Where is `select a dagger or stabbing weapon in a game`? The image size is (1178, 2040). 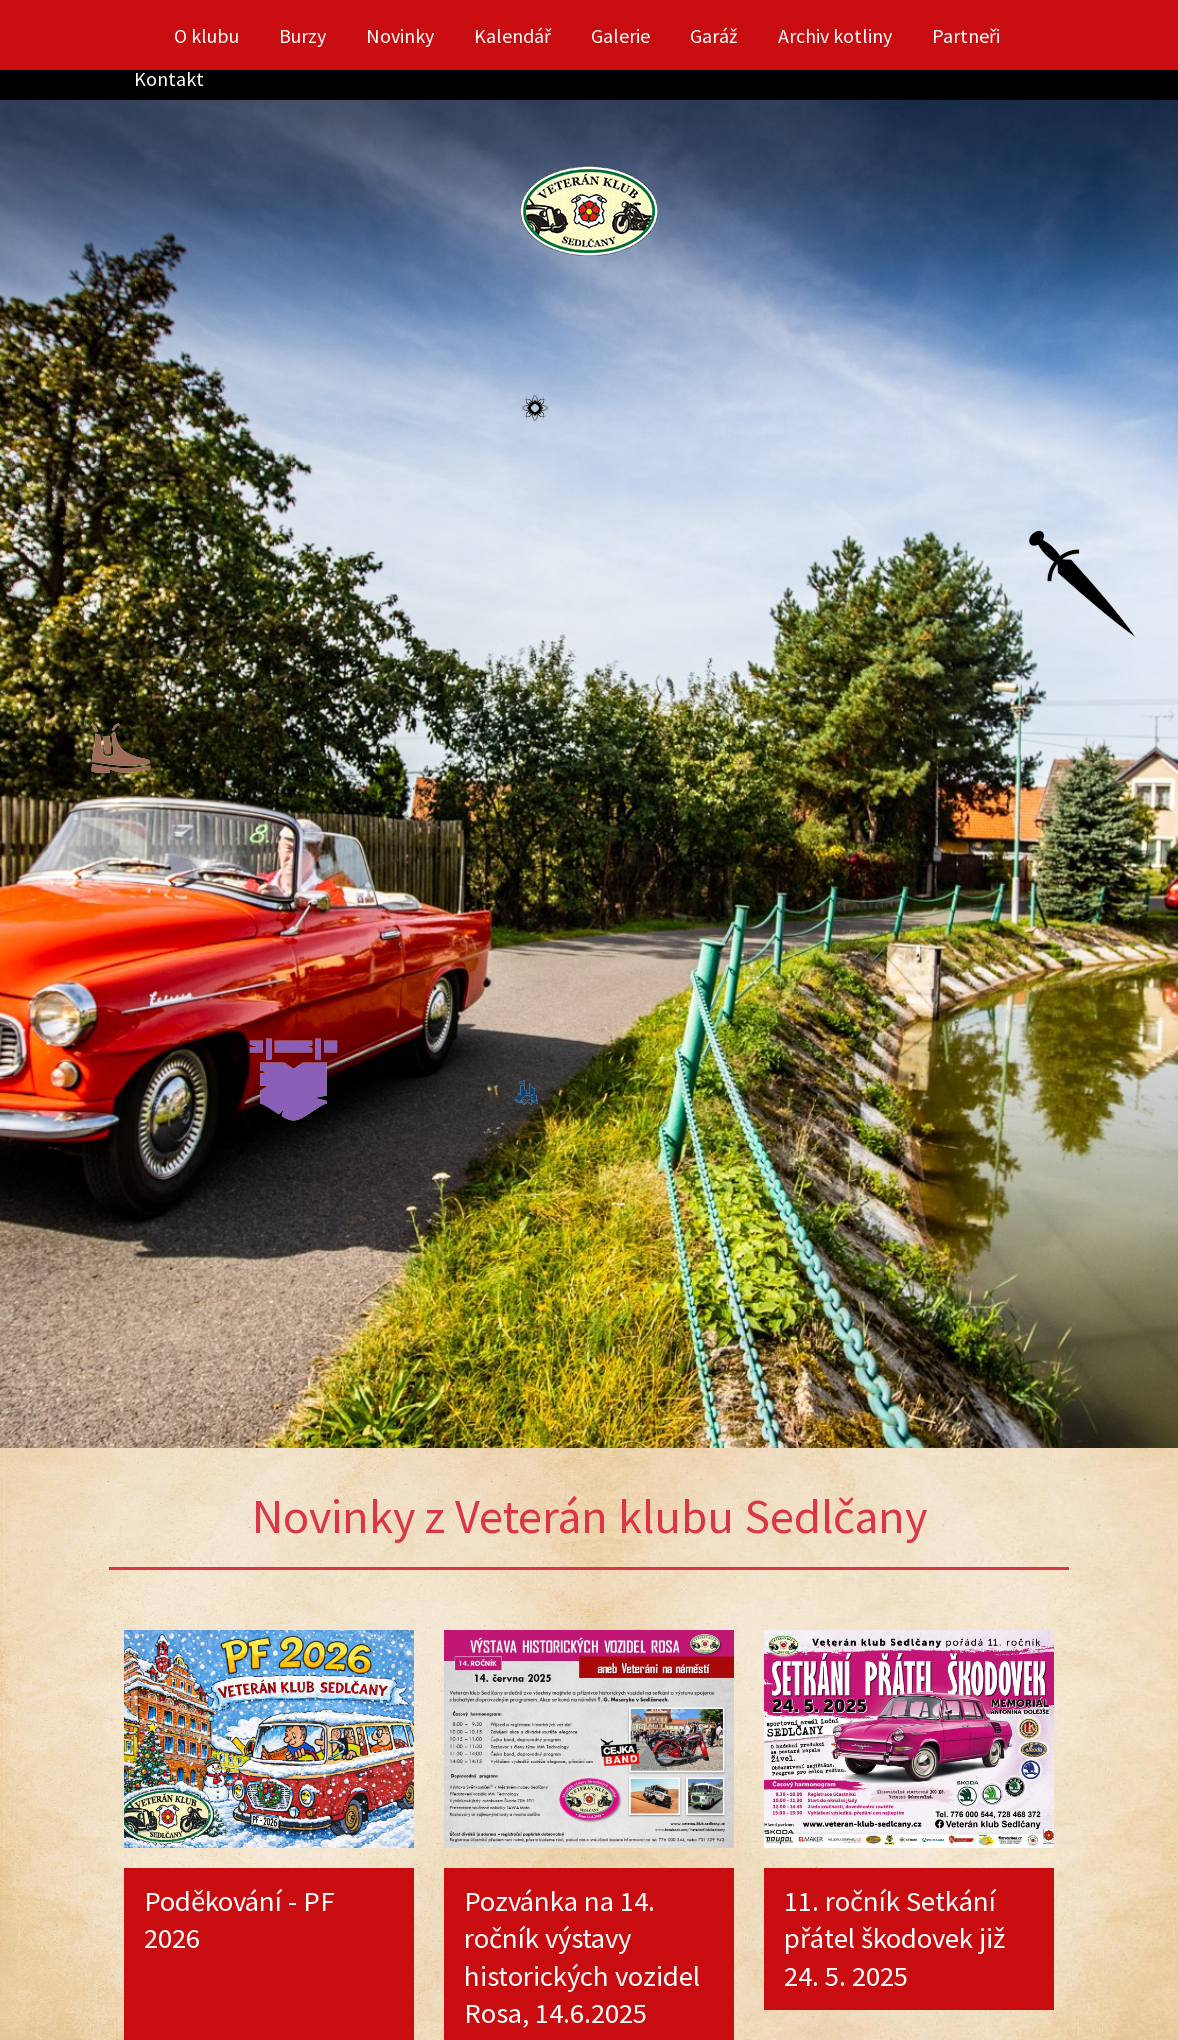 select a dagger or stabbing weapon in a game is located at coordinates (1082, 584).